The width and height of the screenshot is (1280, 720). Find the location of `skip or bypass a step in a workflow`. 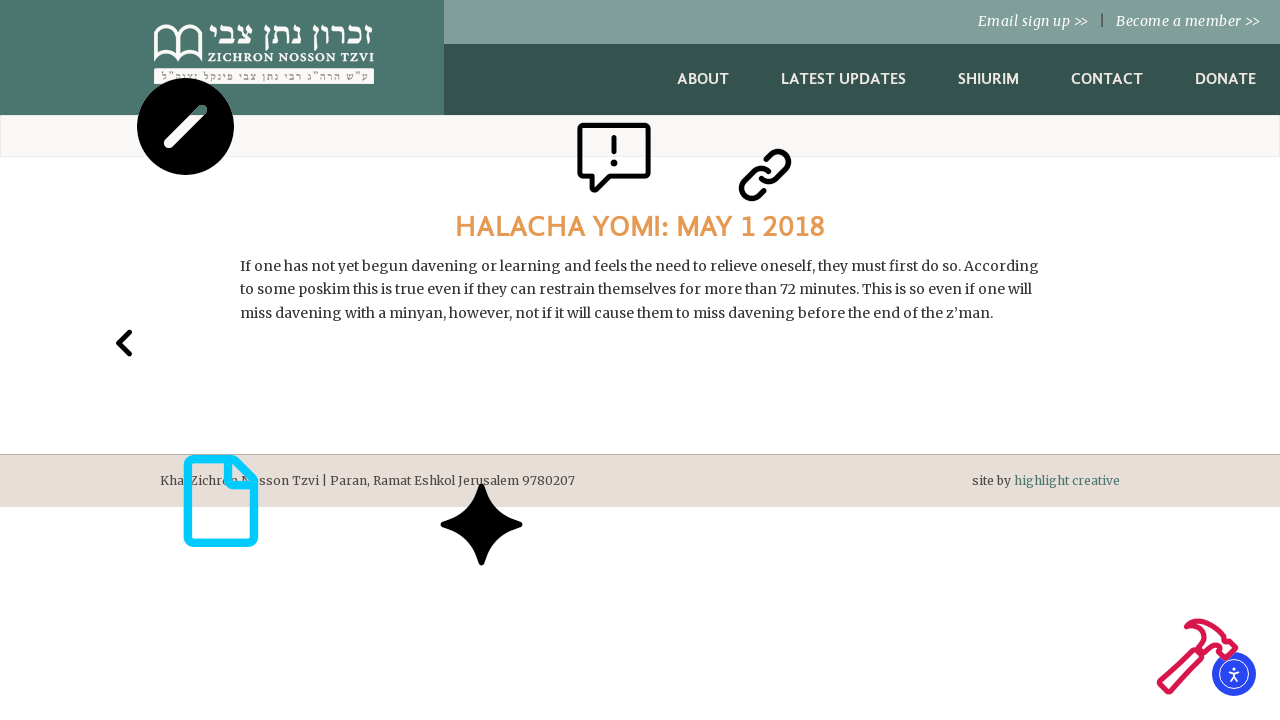

skip or bypass a step in a workflow is located at coordinates (185, 126).